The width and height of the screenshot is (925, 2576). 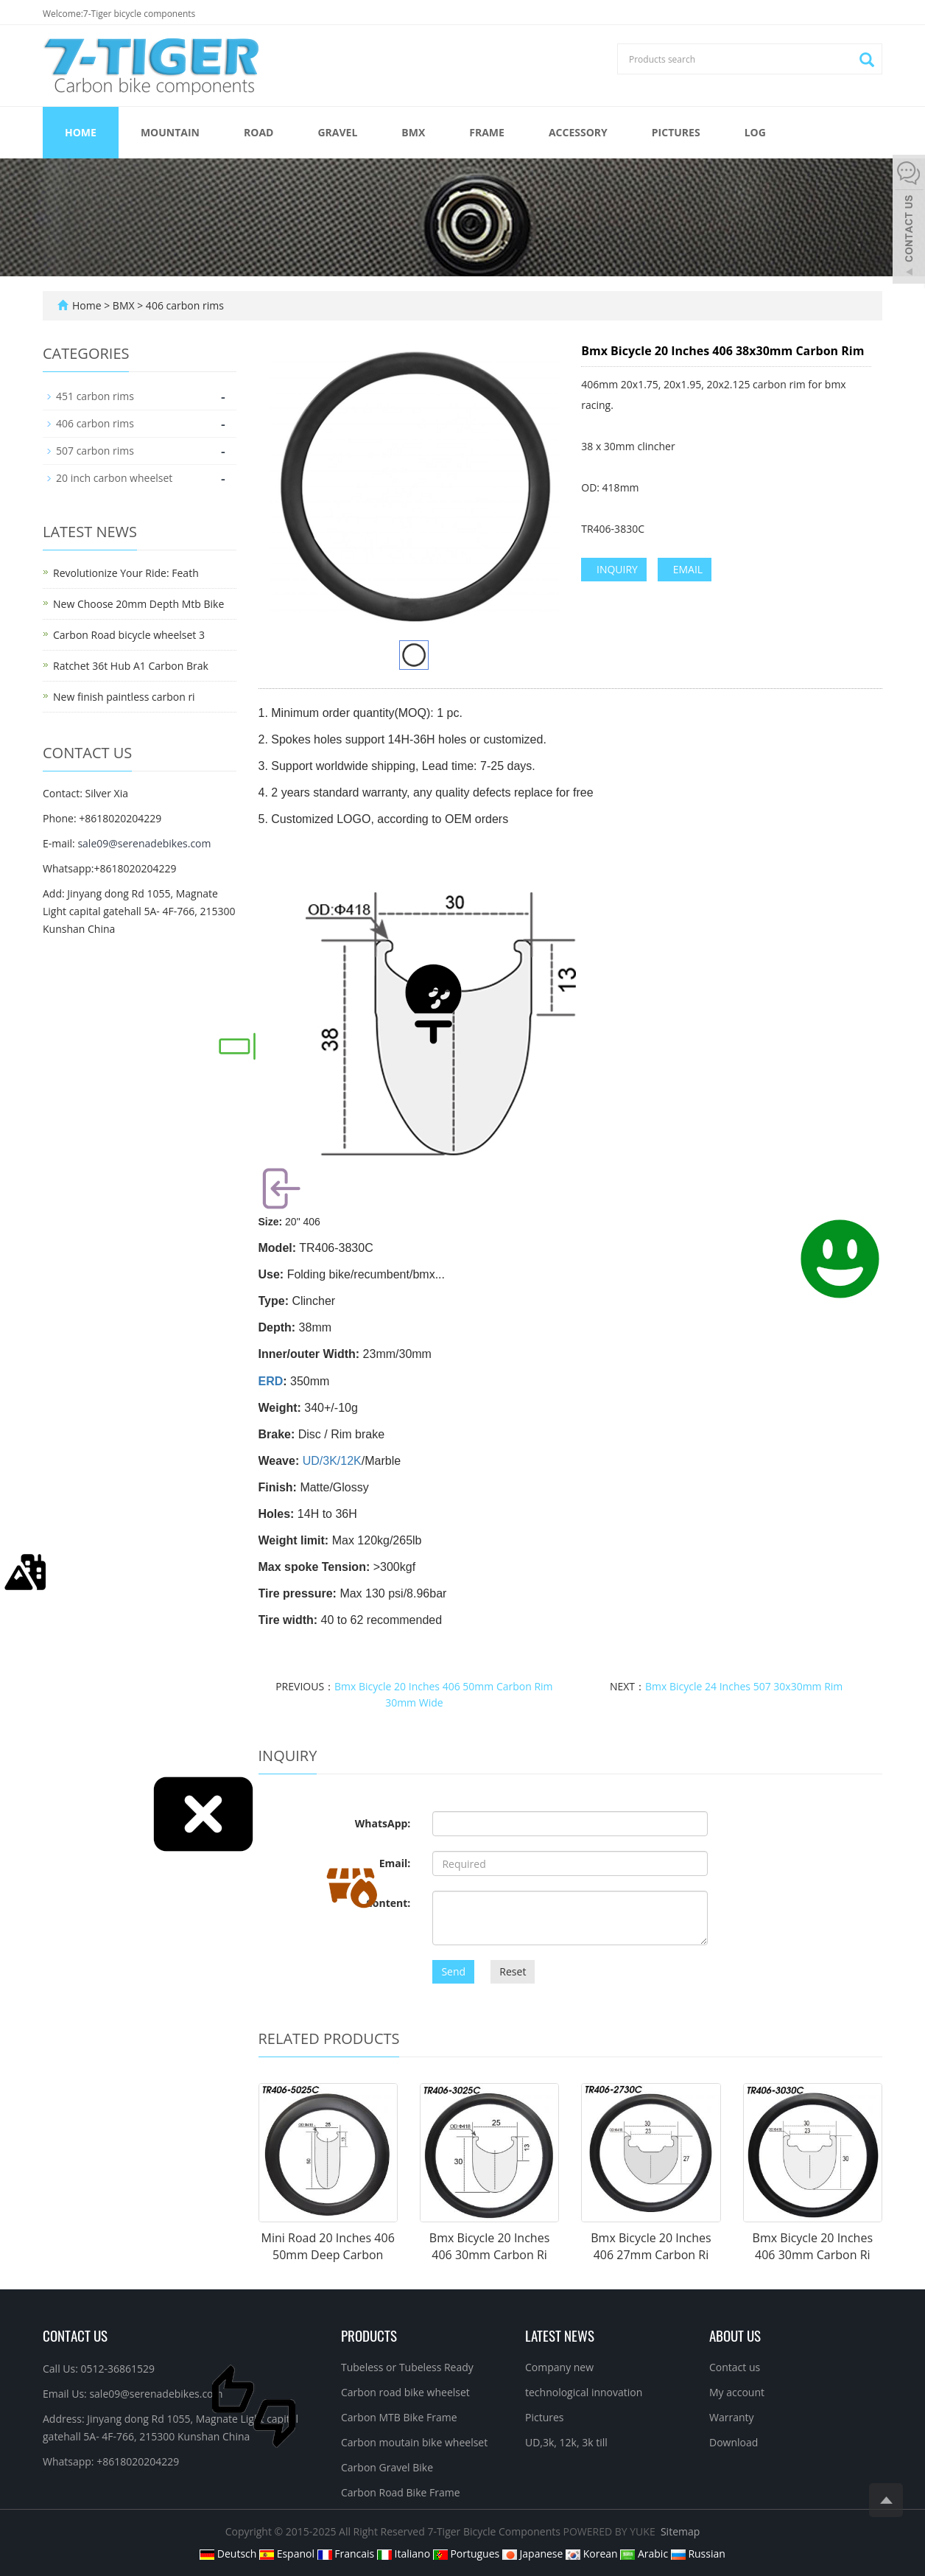 I want to click on align content to the right, so click(x=238, y=1046).